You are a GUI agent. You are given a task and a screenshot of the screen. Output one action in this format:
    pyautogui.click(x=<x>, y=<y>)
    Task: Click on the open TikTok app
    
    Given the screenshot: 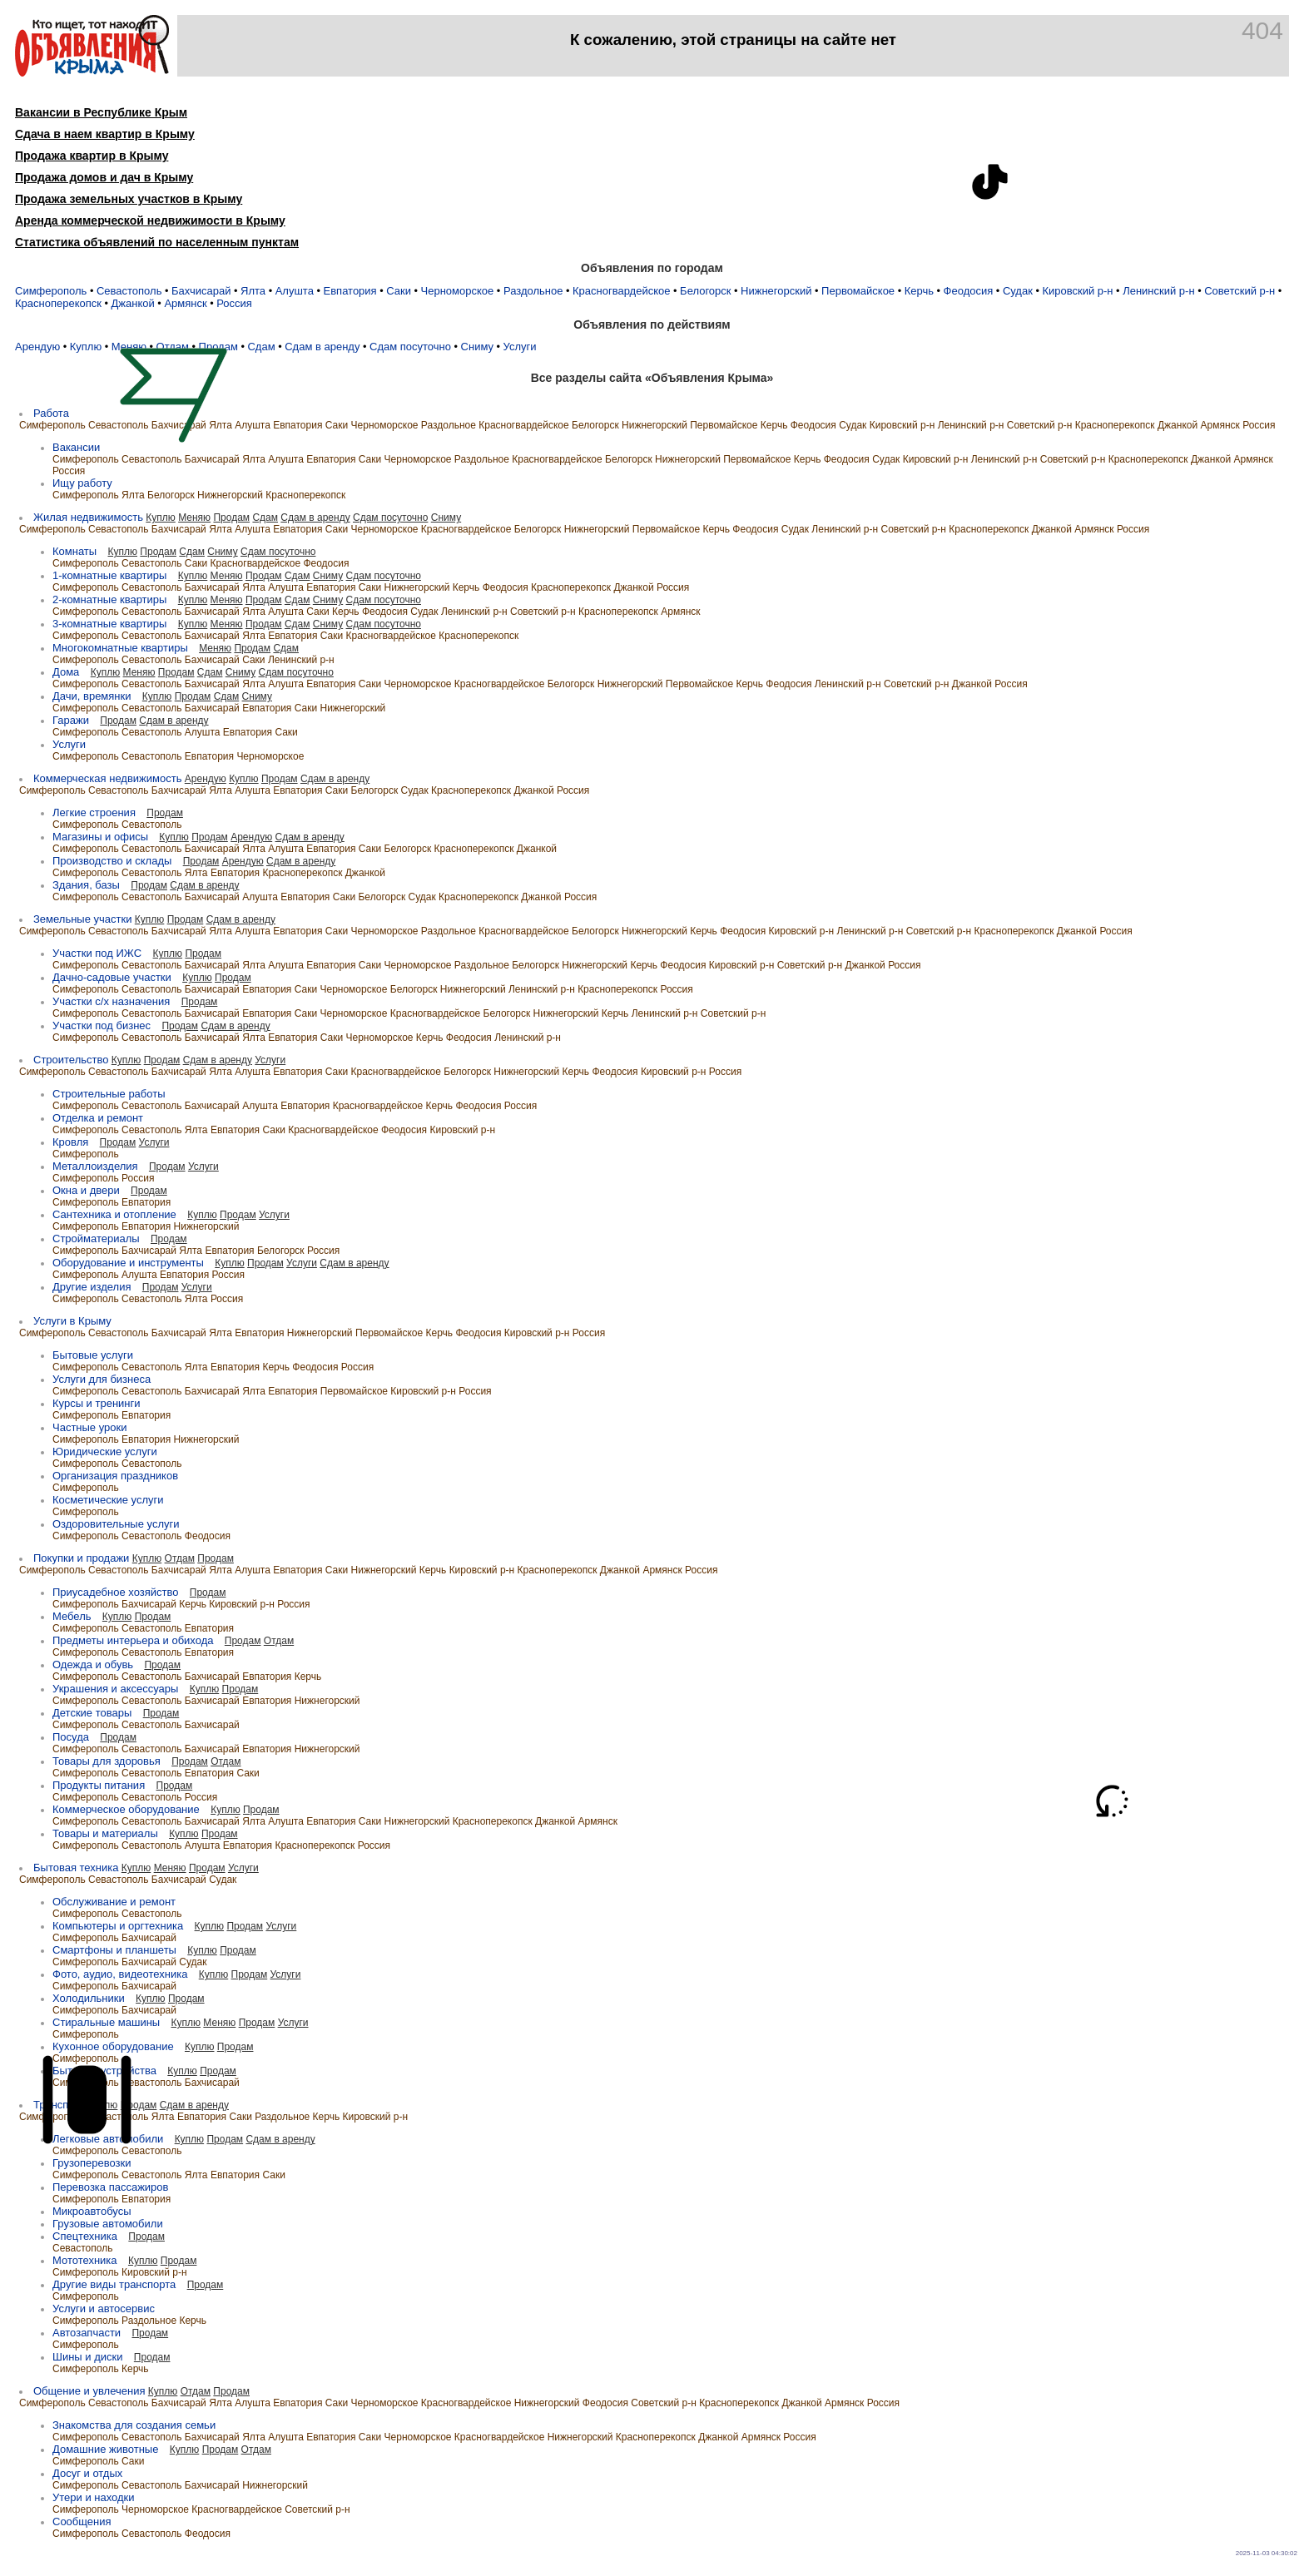 What is the action you would take?
    pyautogui.click(x=989, y=181)
    